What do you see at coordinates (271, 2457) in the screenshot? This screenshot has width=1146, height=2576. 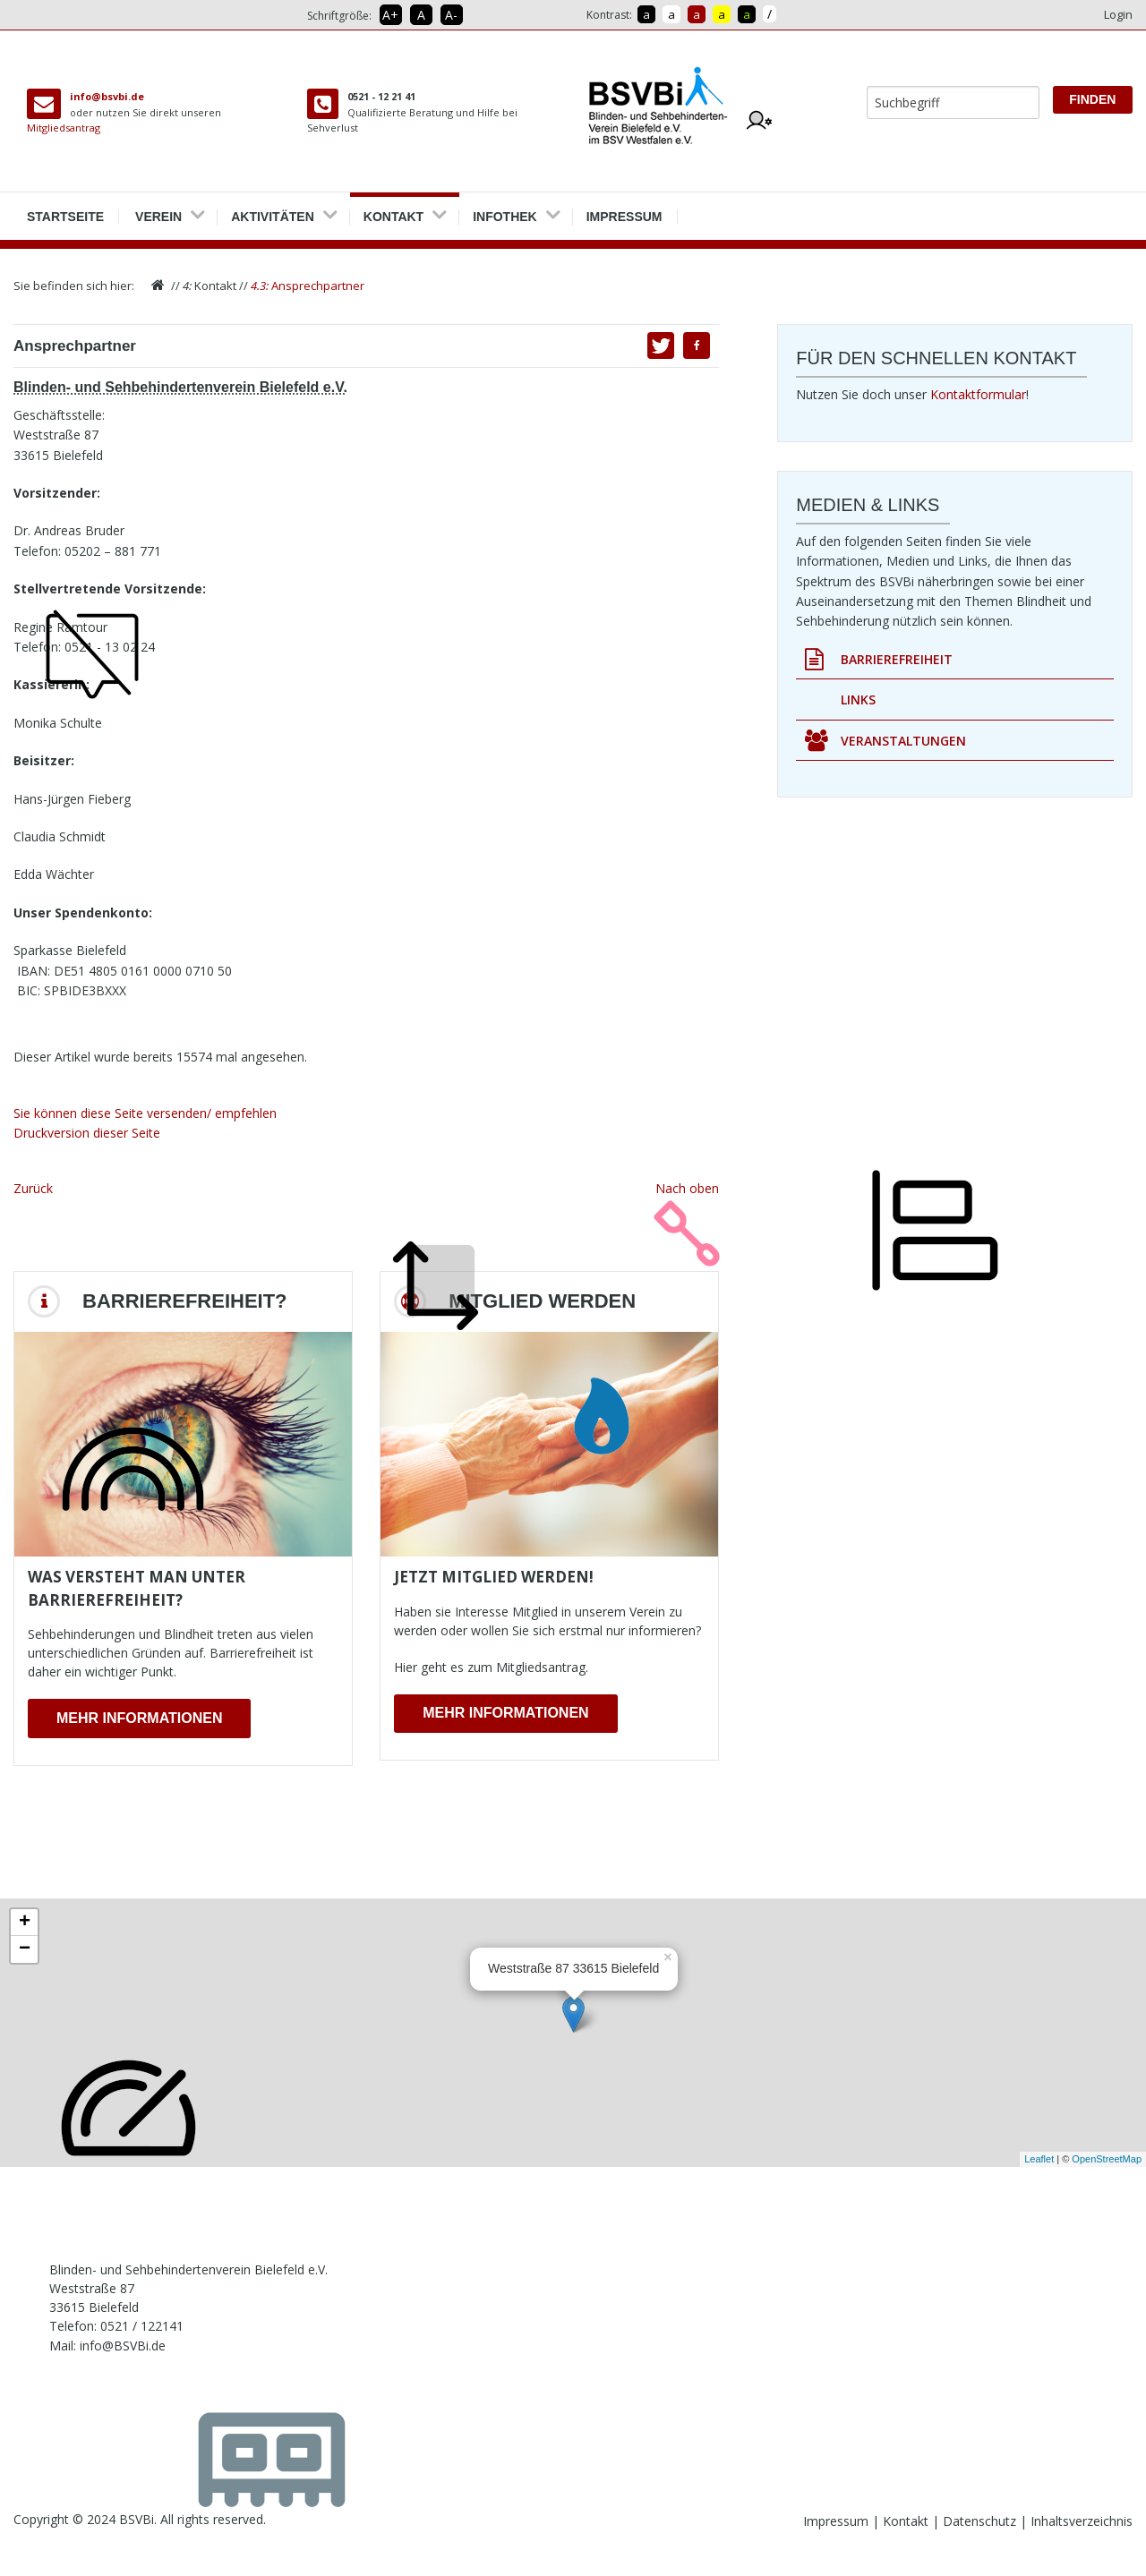 I see `view device memory or RAM usage` at bounding box center [271, 2457].